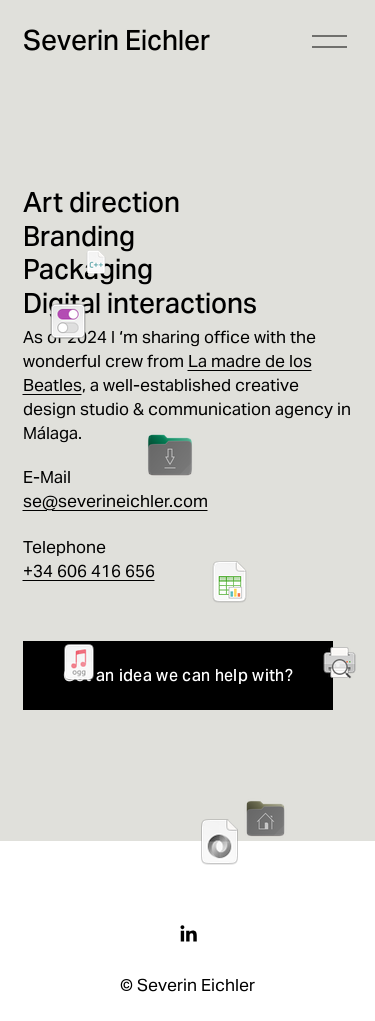 The image size is (375, 1021). What do you see at coordinates (229, 581) in the screenshot?
I see `open a spreadsheet file` at bounding box center [229, 581].